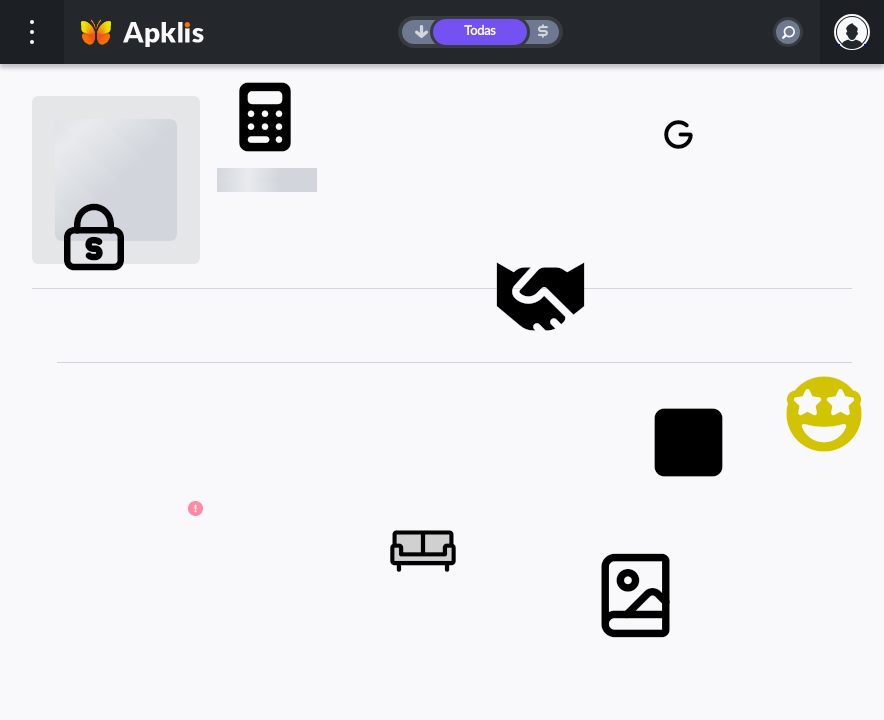  Describe the element at coordinates (824, 414) in the screenshot. I see `indicates a top-rated or favorite item` at that location.